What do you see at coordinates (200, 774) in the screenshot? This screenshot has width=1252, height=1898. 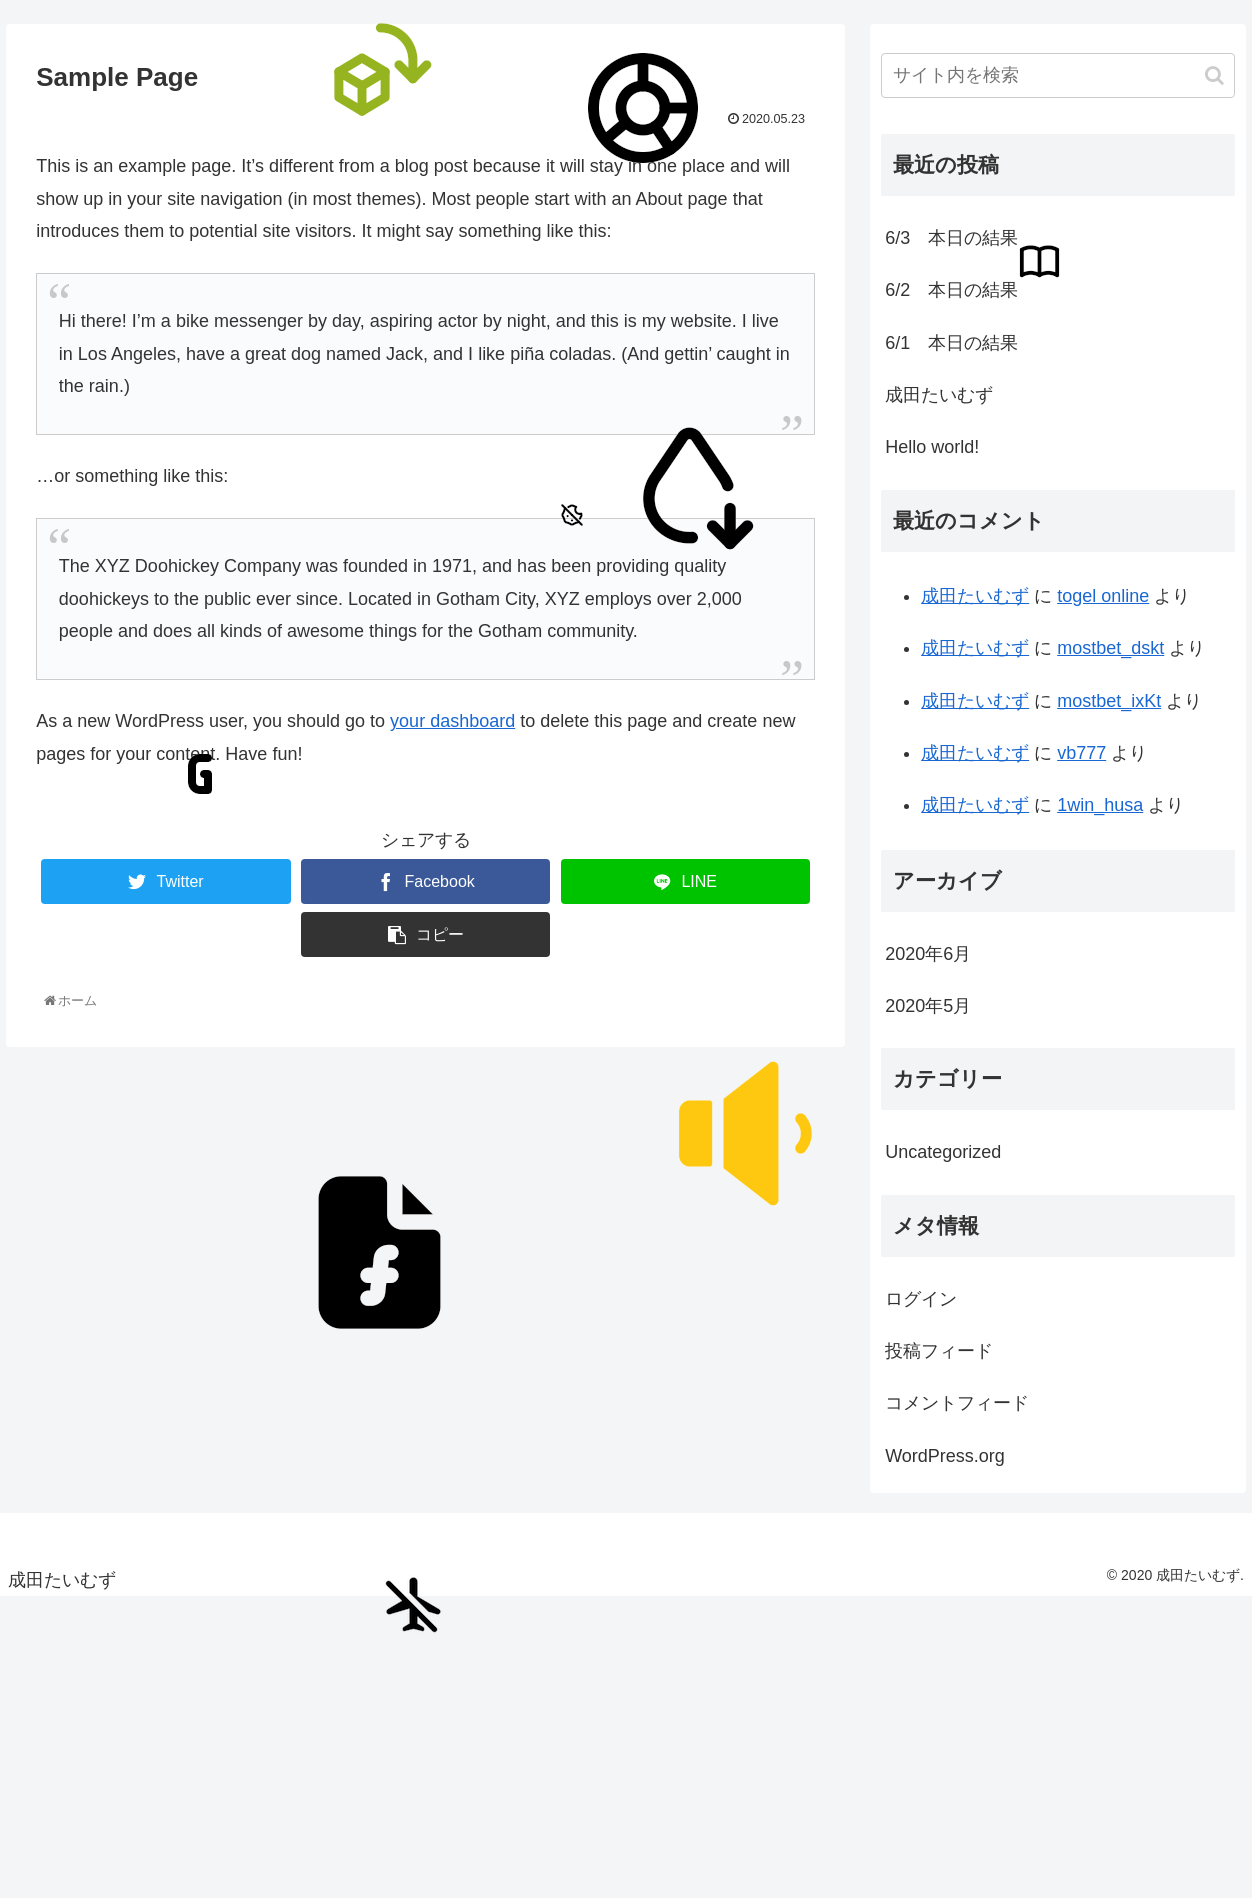 I see `indicates GPRS/2G network connection` at bounding box center [200, 774].